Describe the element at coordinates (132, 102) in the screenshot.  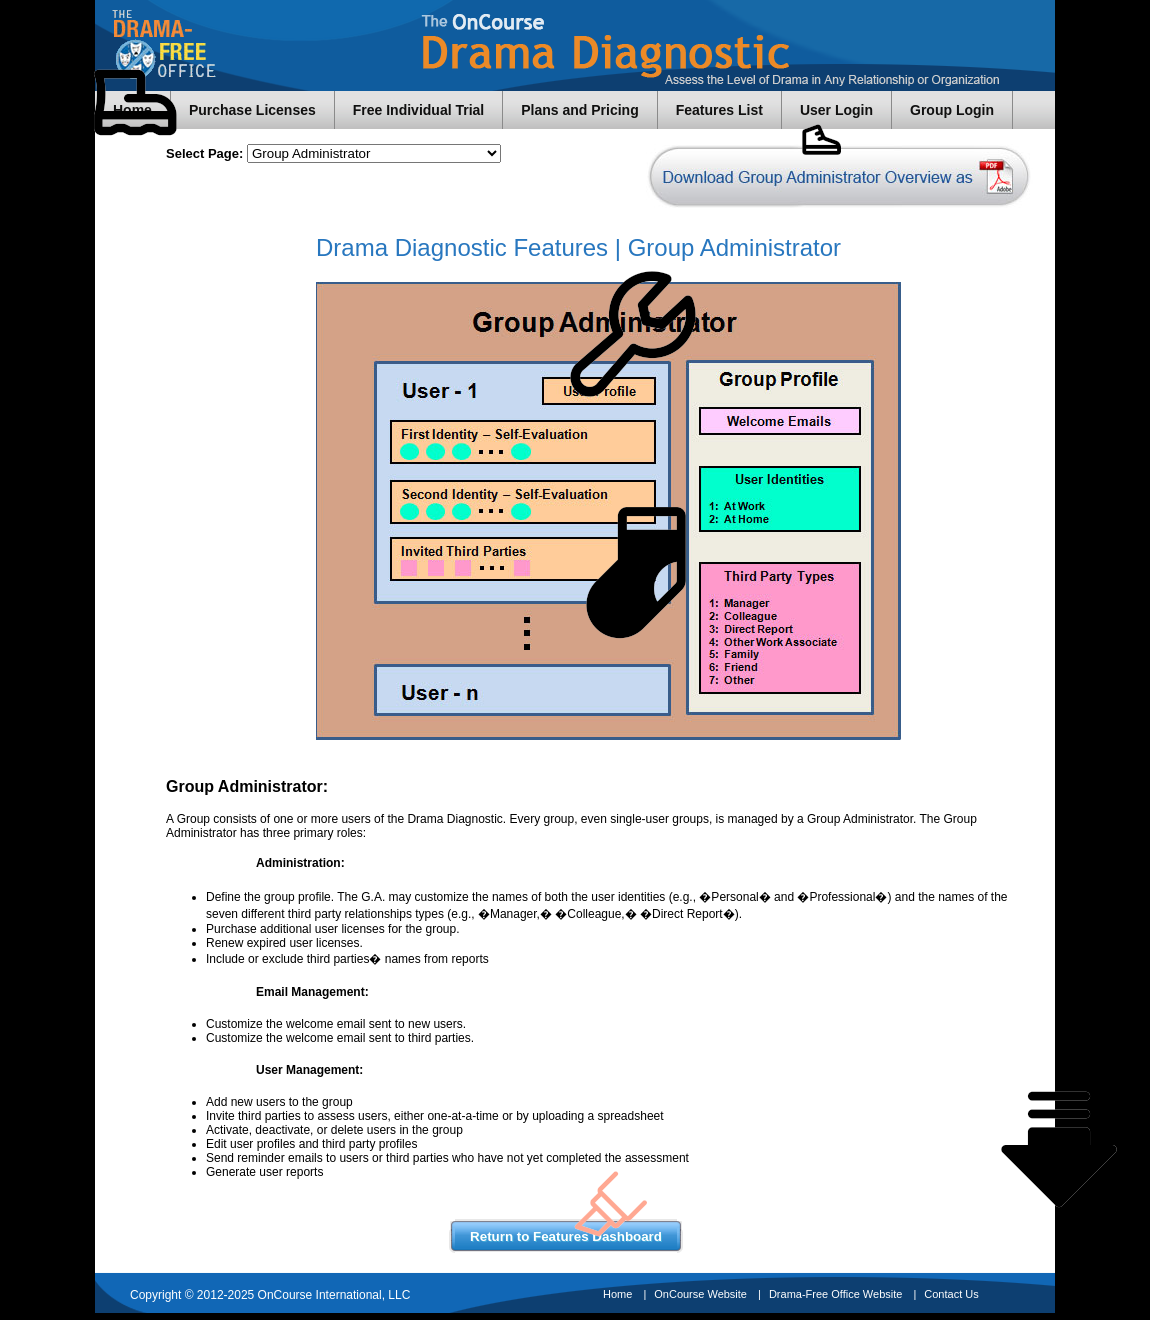
I see `browse footwear or shoe products` at that location.